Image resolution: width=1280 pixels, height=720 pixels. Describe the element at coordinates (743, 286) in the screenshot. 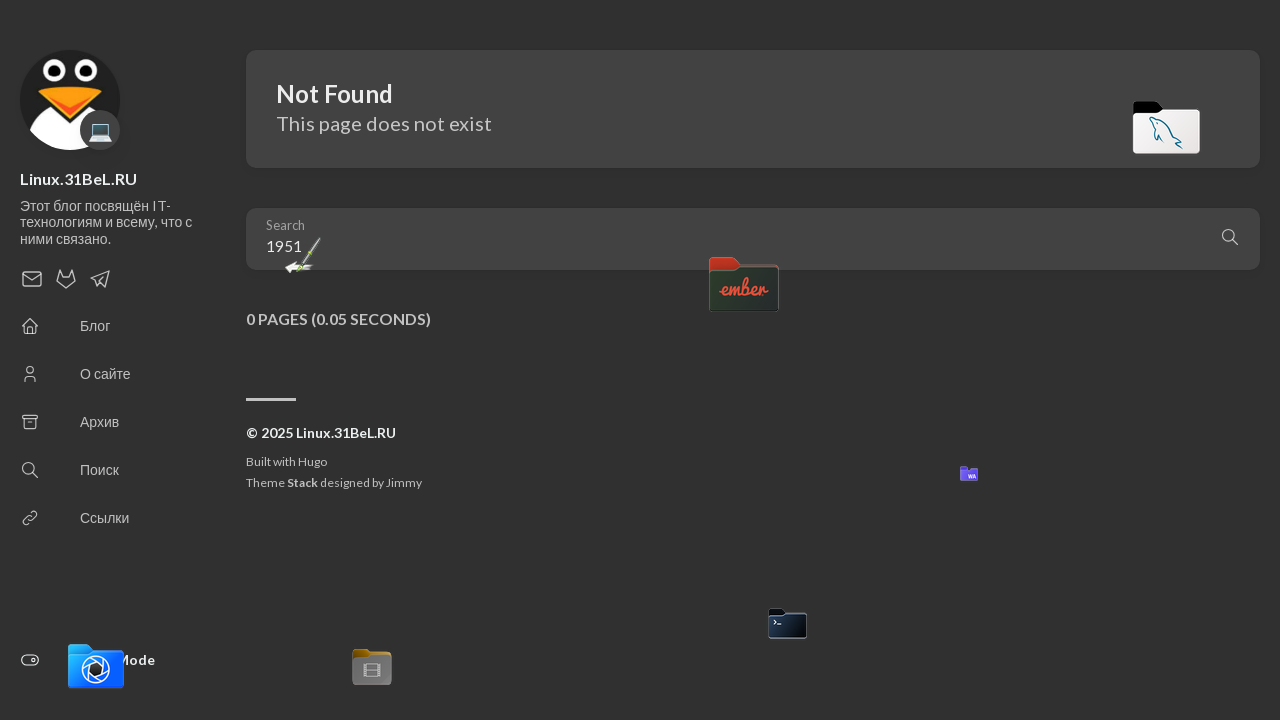

I see `folder containing ember.js project files` at that location.